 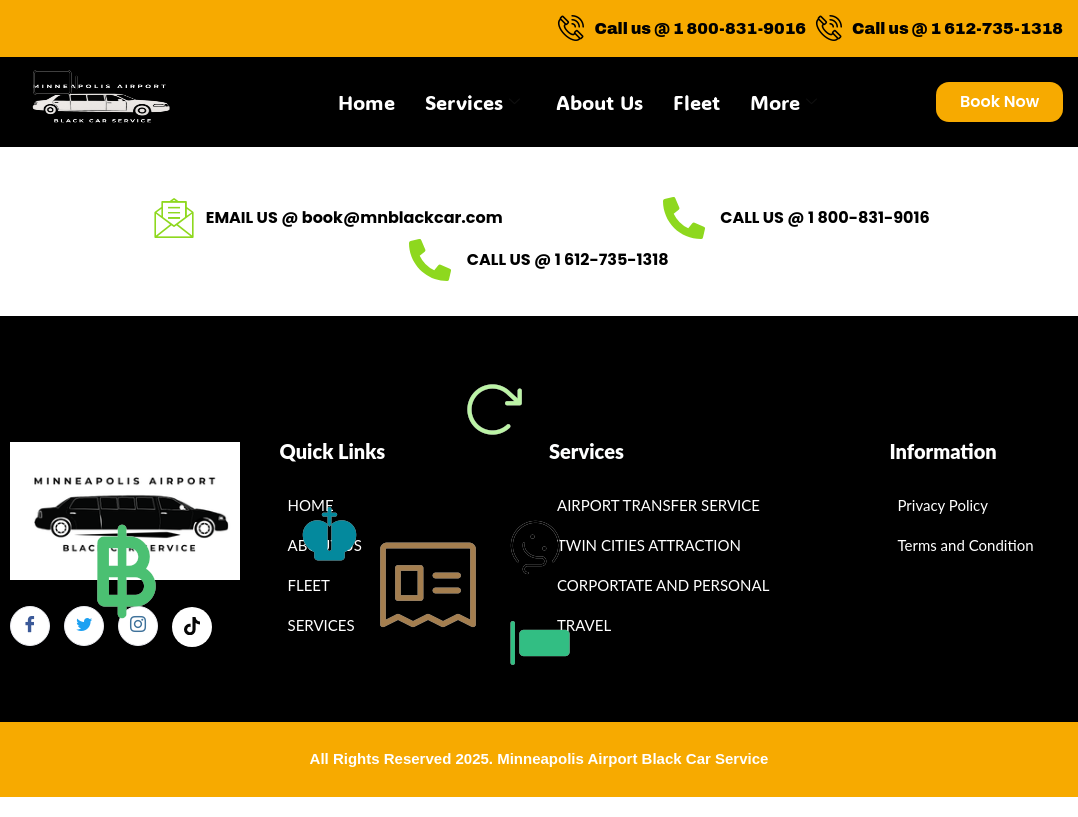 What do you see at coordinates (126, 571) in the screenshot?
I see `indicates thai baht currency` at bounding box center [126, 571].